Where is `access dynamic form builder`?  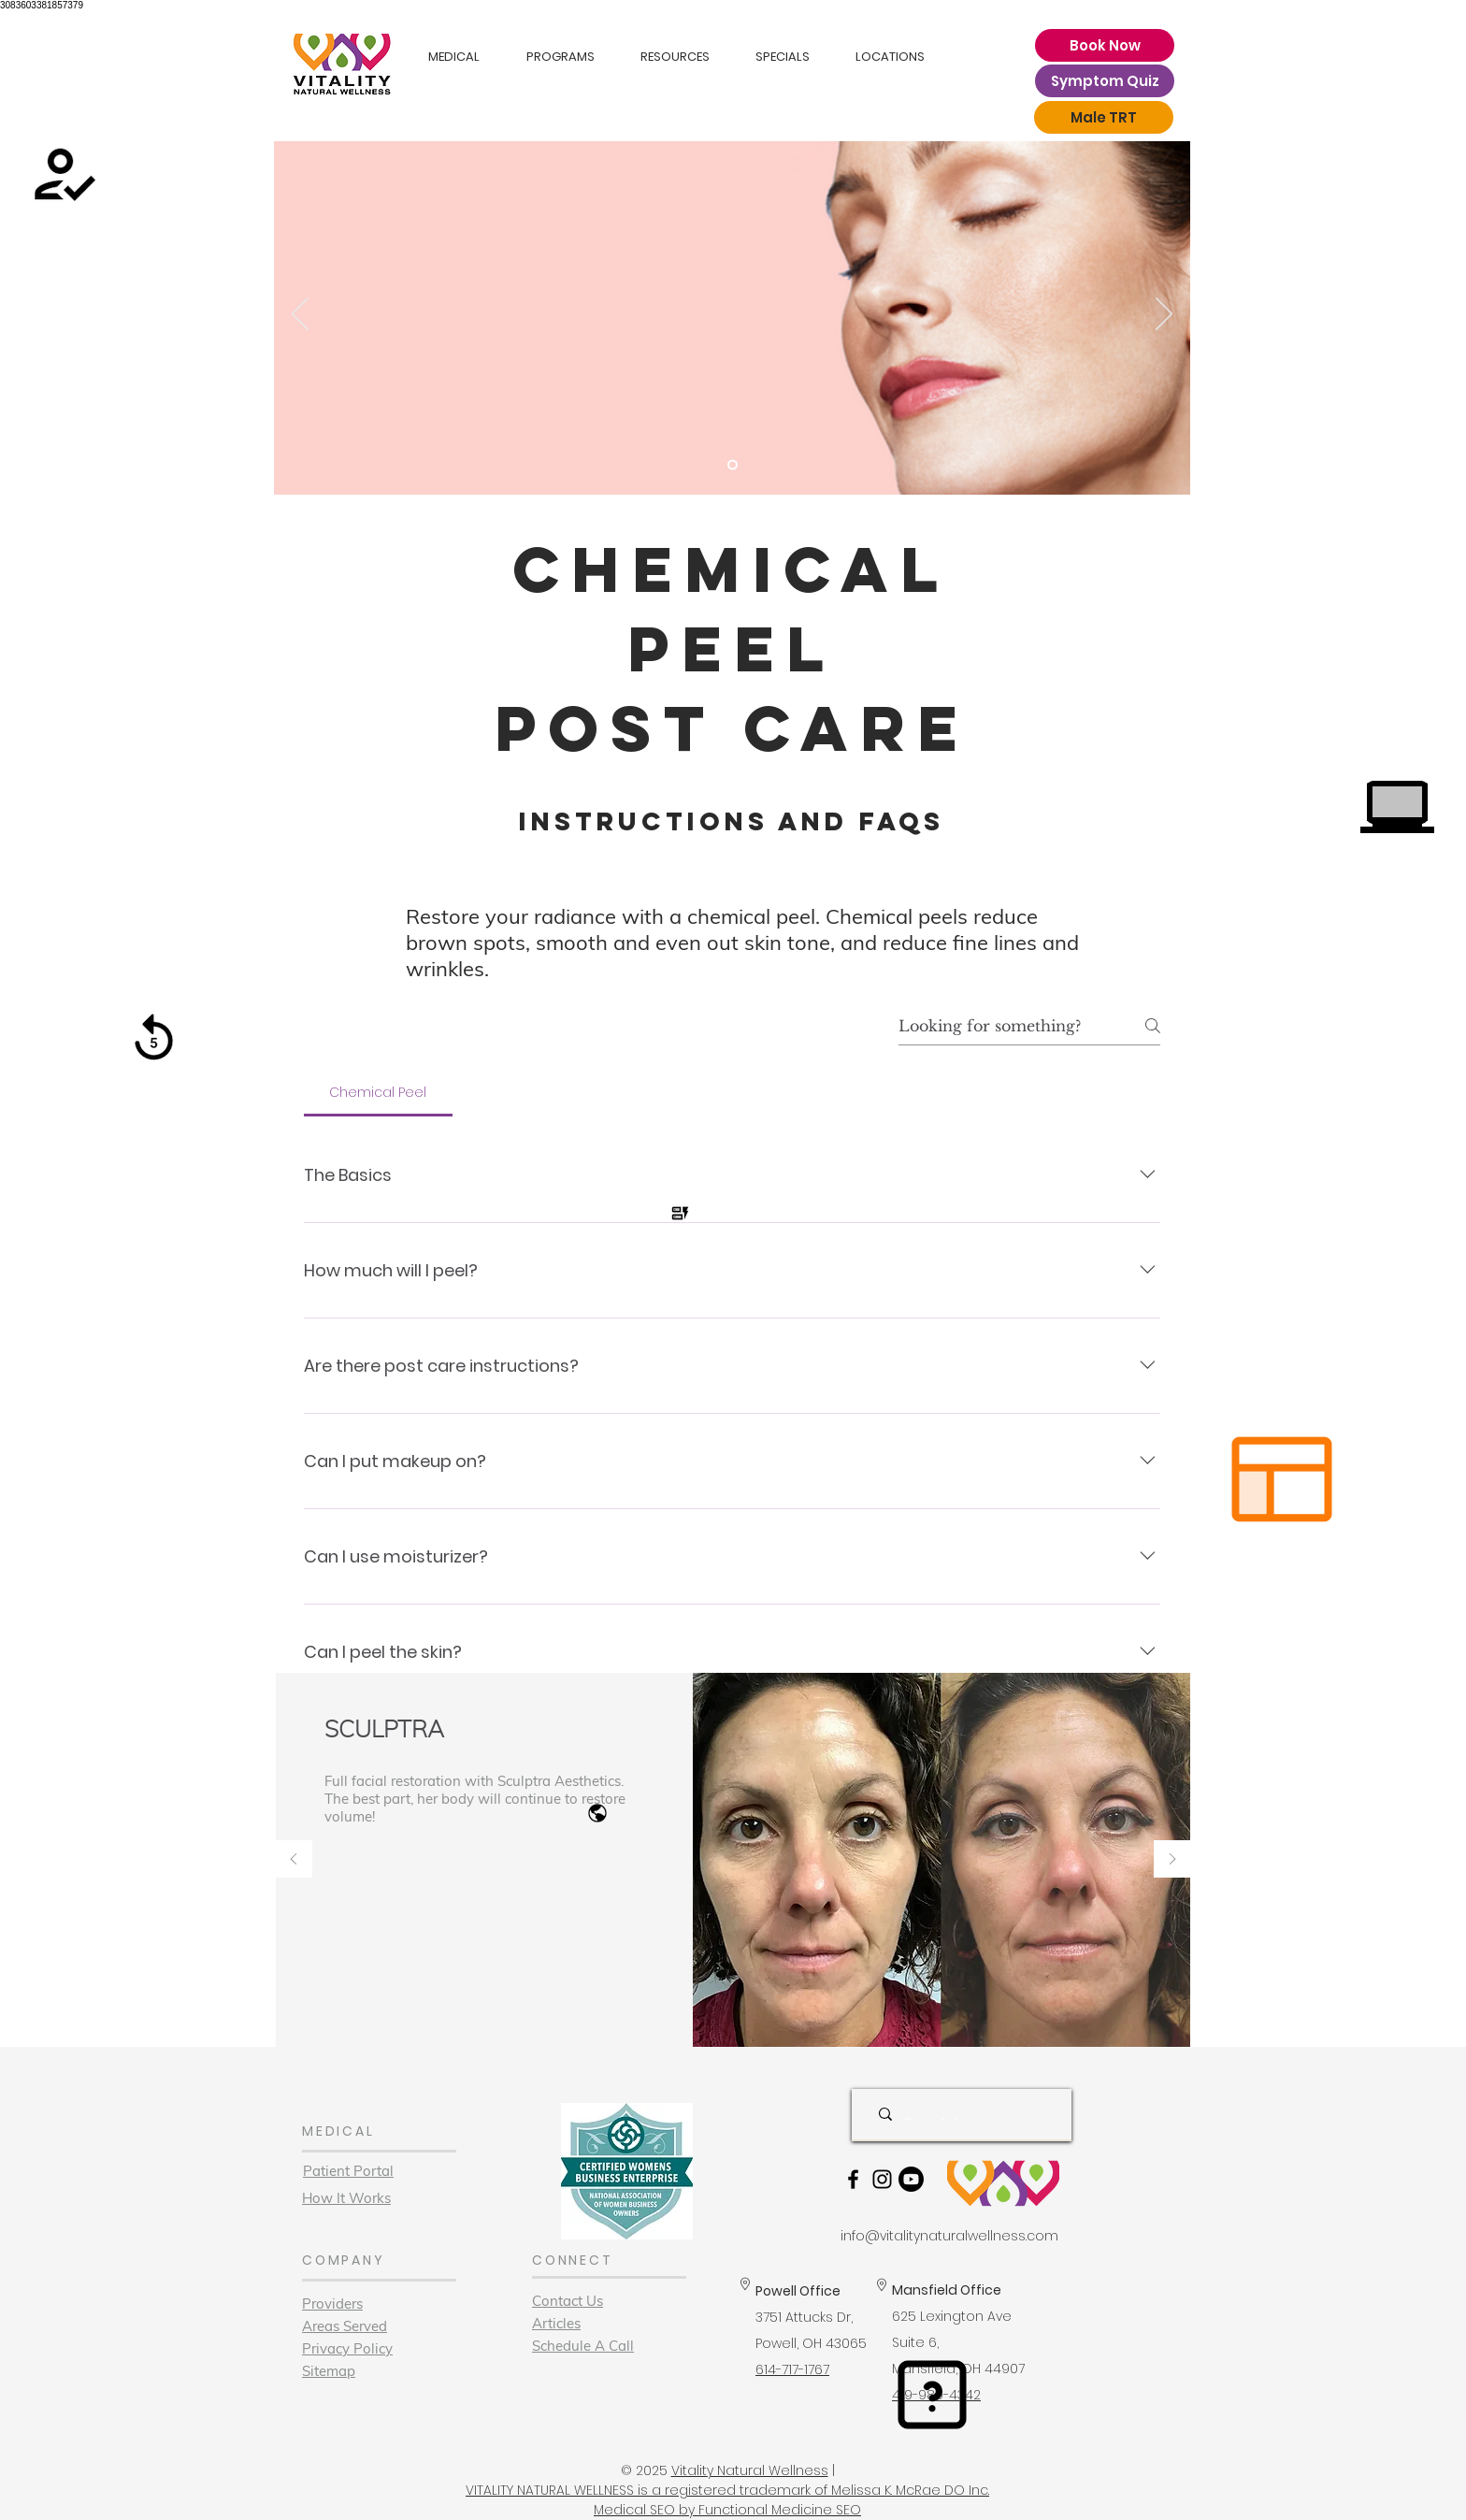
access dynamic form builder is located at coordinates (680, 1213).